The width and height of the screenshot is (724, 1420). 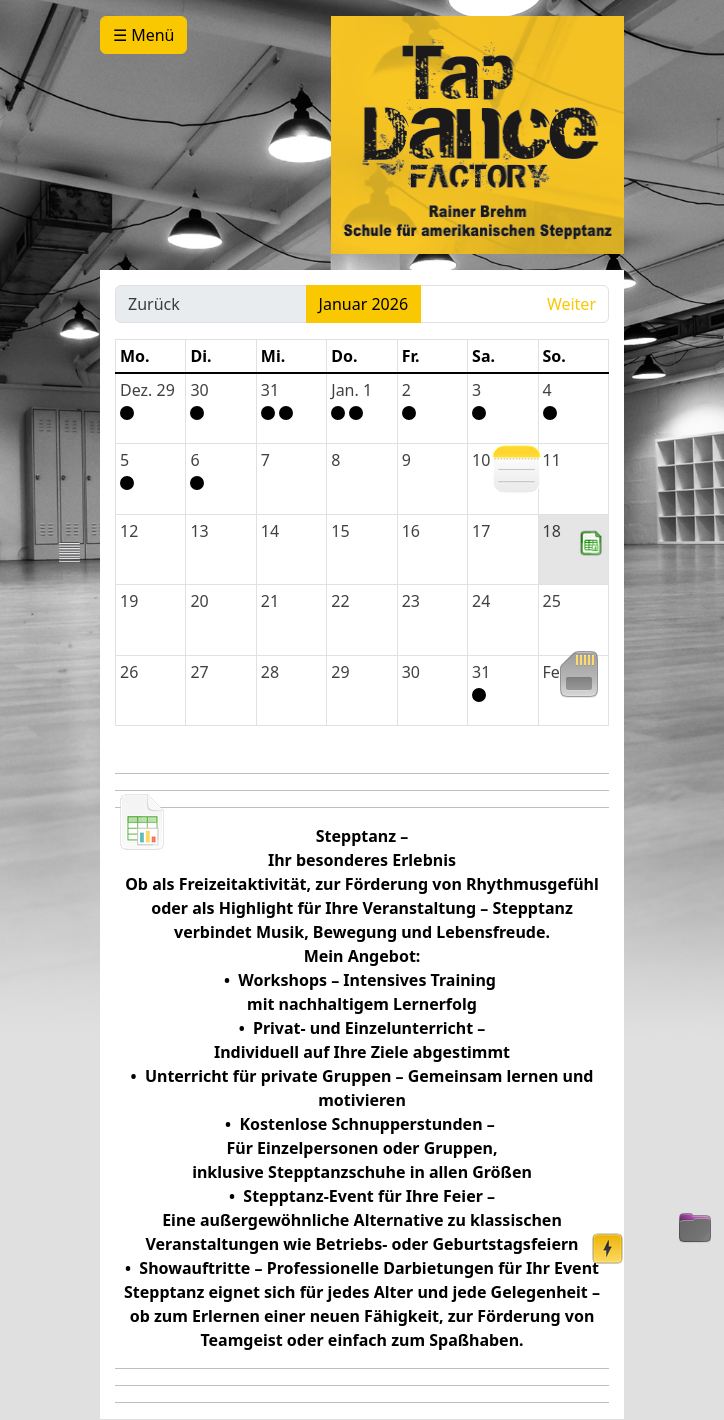 What do you see at coordinates (516, 469) in the screenshot?
I see `open the notes app` at bounding box center [516, 469].